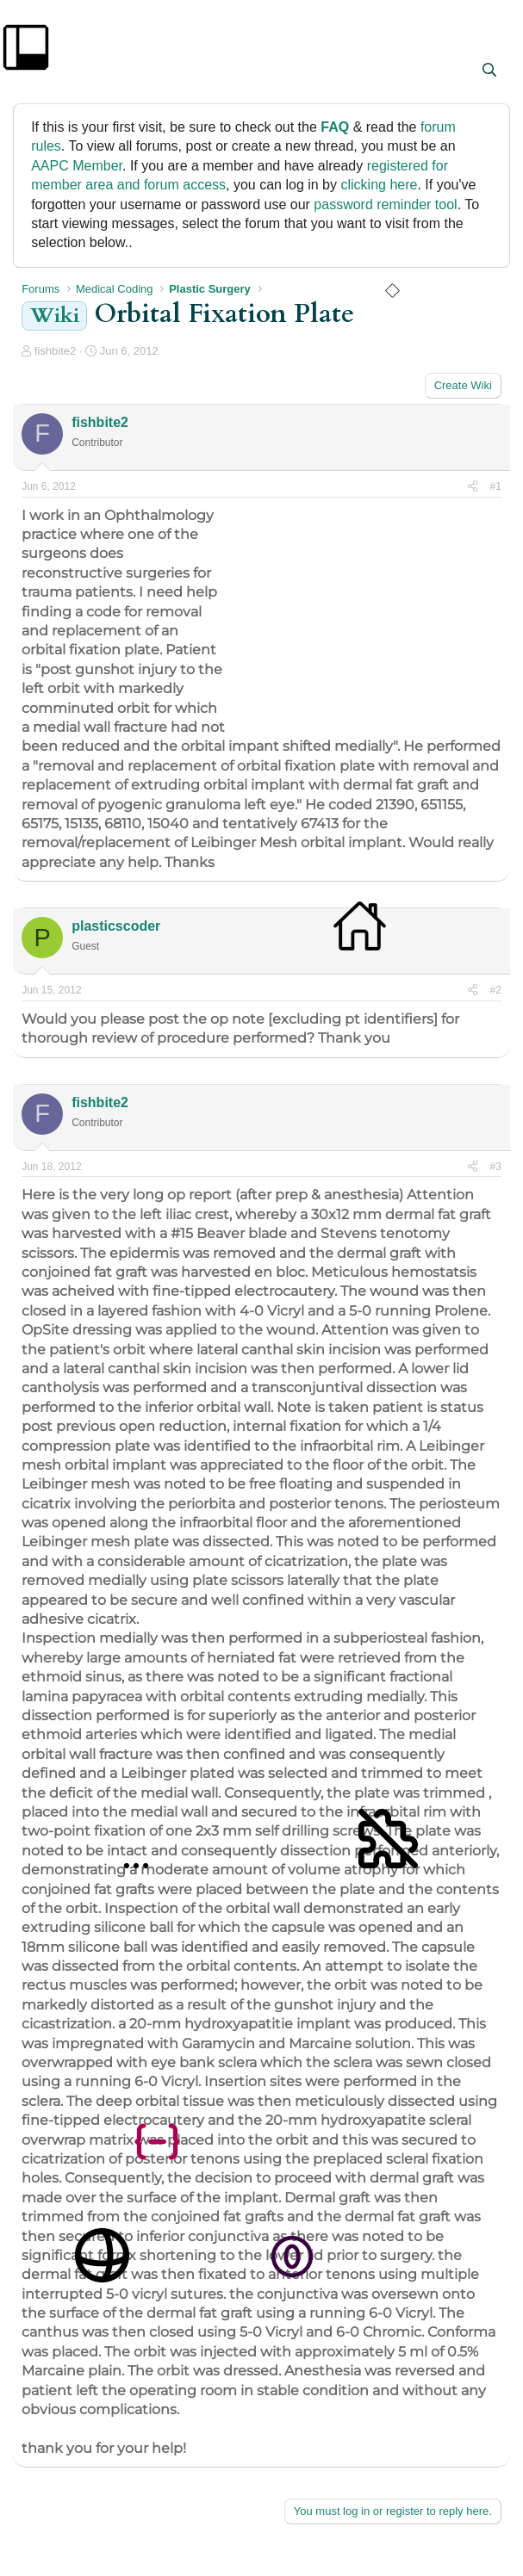  Describe the element at coordinates (136, 1866) in the screenshot. I see `access more options or actions` at that location.